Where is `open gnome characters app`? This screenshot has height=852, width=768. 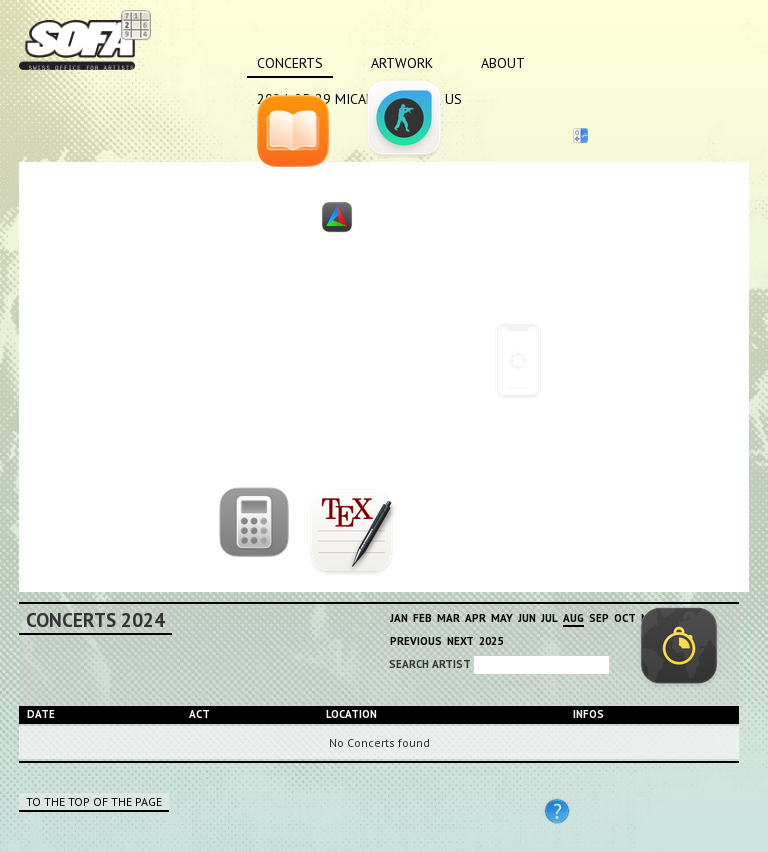
open gnome characters app is located at coordinates (580, 135).